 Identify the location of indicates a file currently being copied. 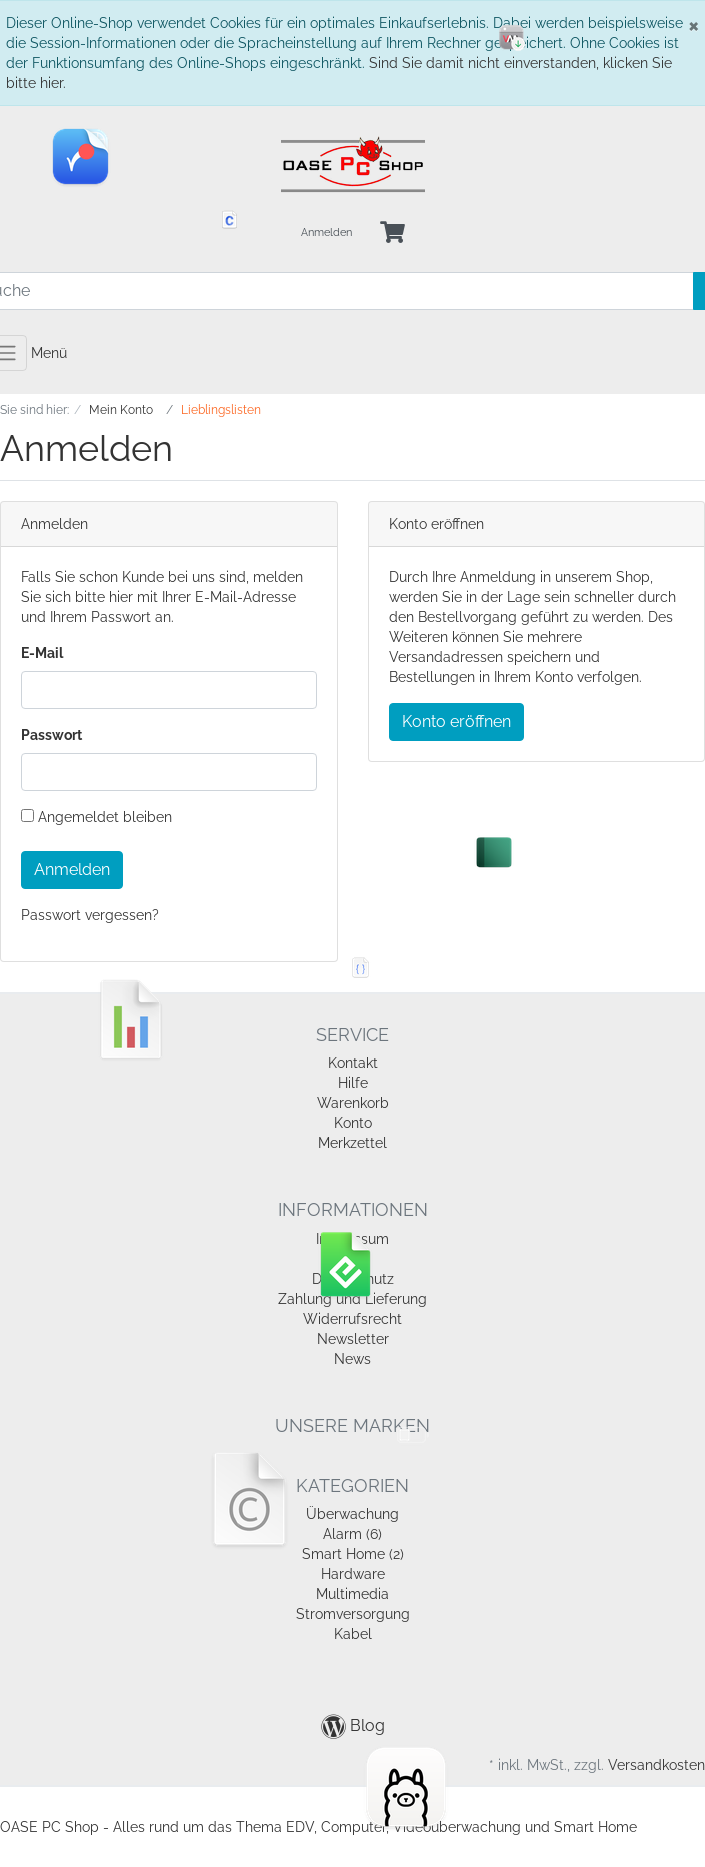
(249, 1500).